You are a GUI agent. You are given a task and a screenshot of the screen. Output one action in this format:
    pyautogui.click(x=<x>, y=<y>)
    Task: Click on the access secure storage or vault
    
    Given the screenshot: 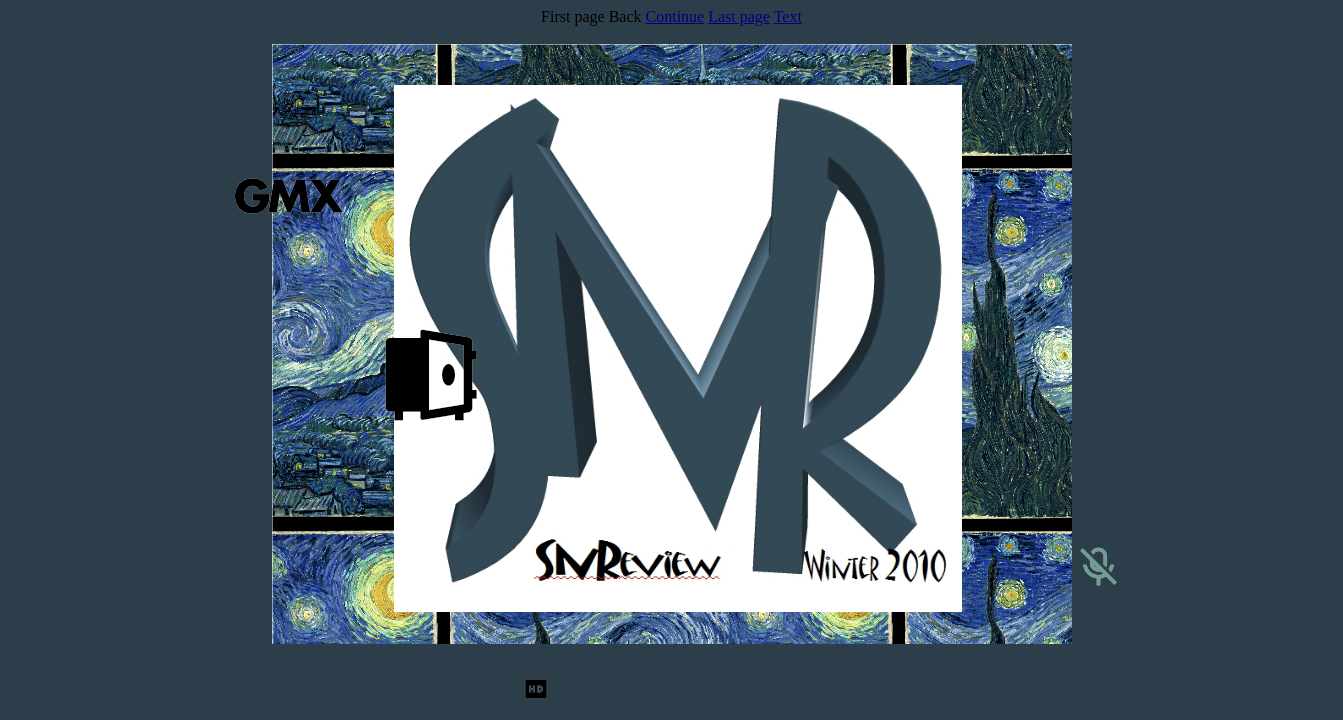 What is the action you would take?
    pyautogui.click(x=429, y=377)
    